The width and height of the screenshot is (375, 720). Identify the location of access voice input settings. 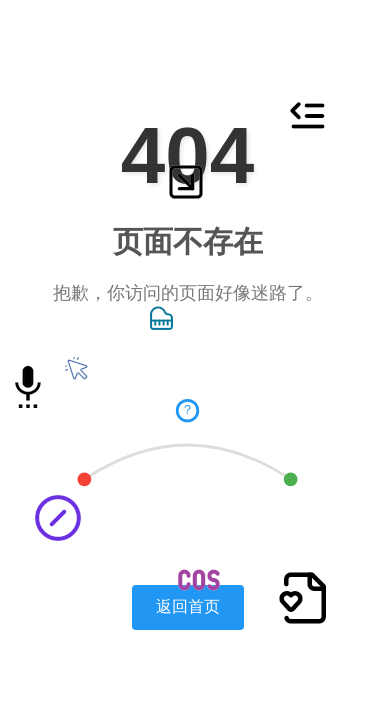
(28, 386).